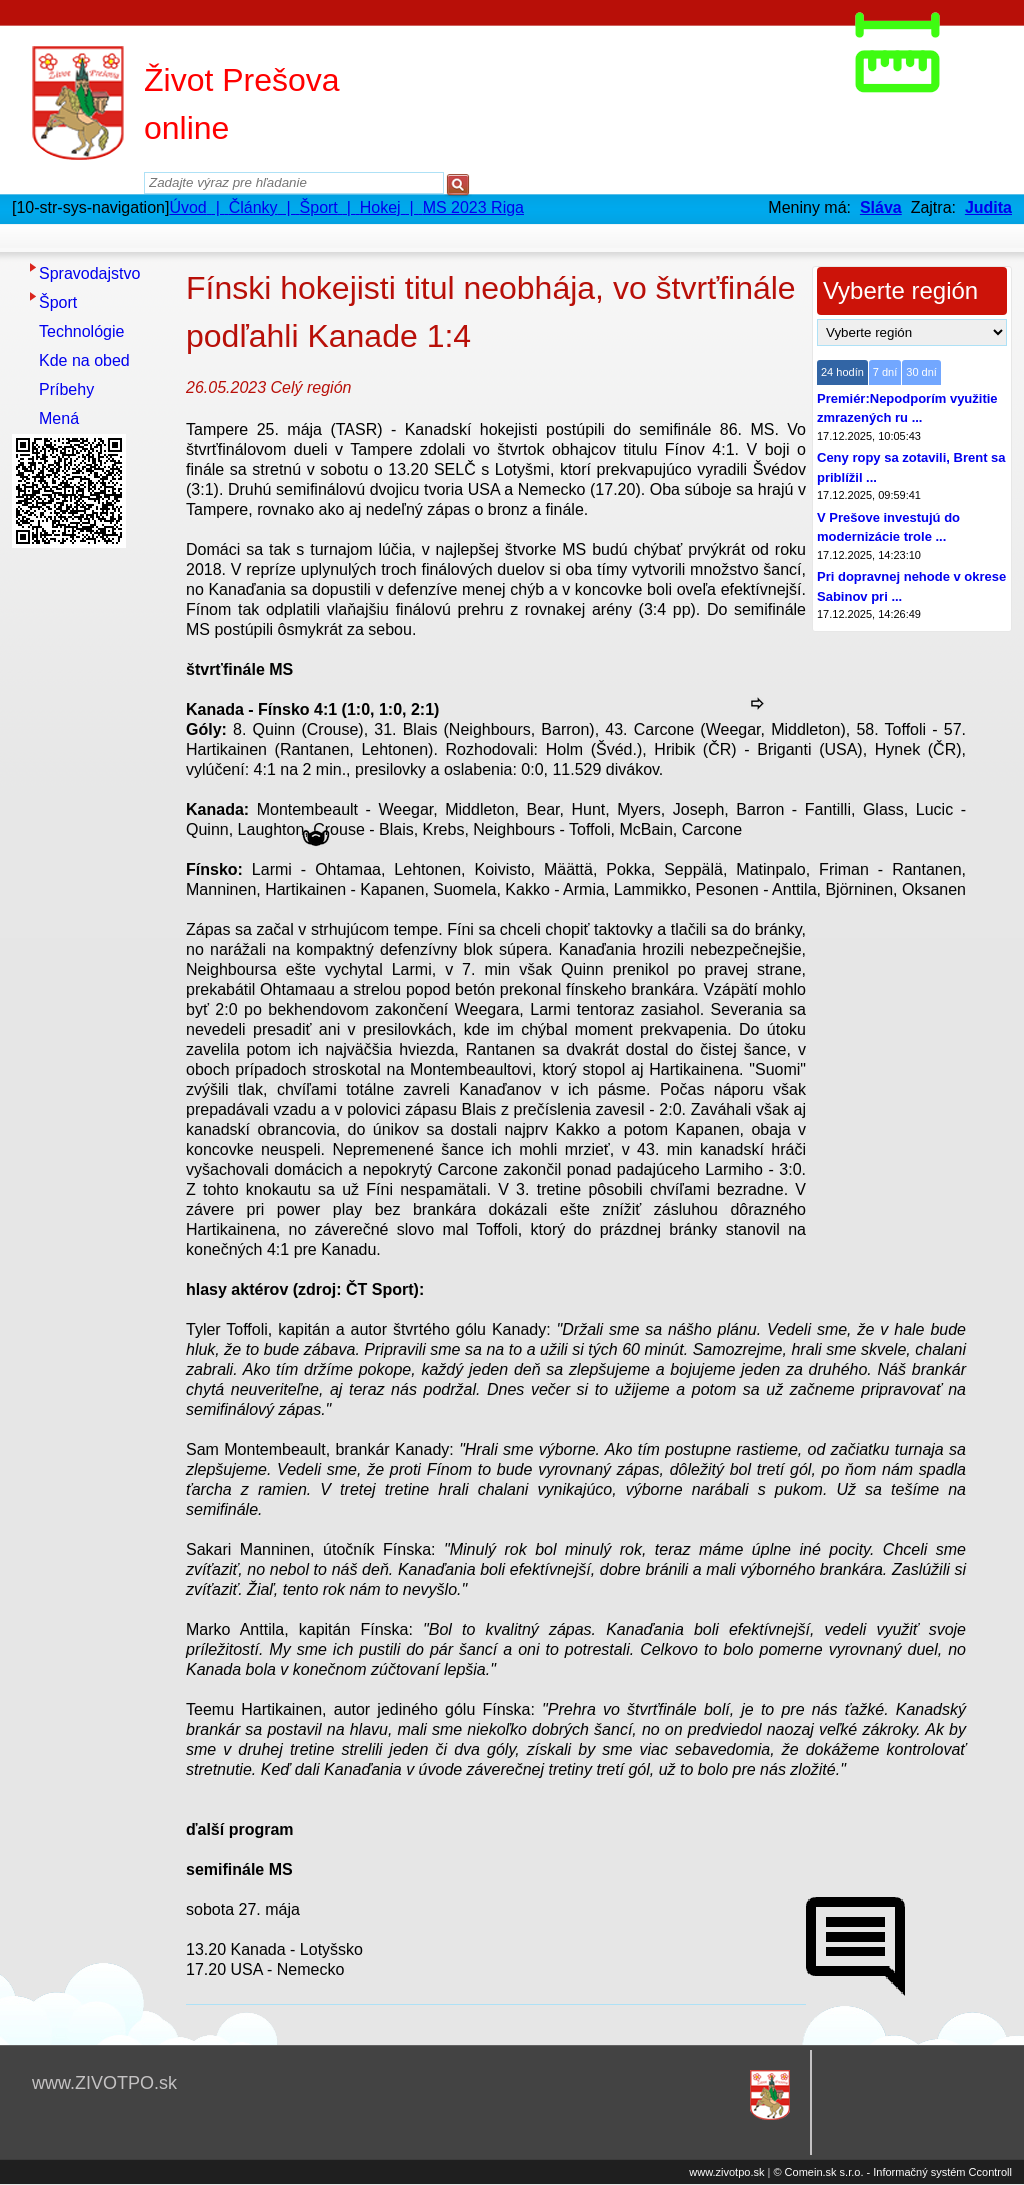 This screenshot has width=1024, height=2185. Describe the element at coordinates (897, 54) in the screenshot. I see `access measurement tools` at that location.